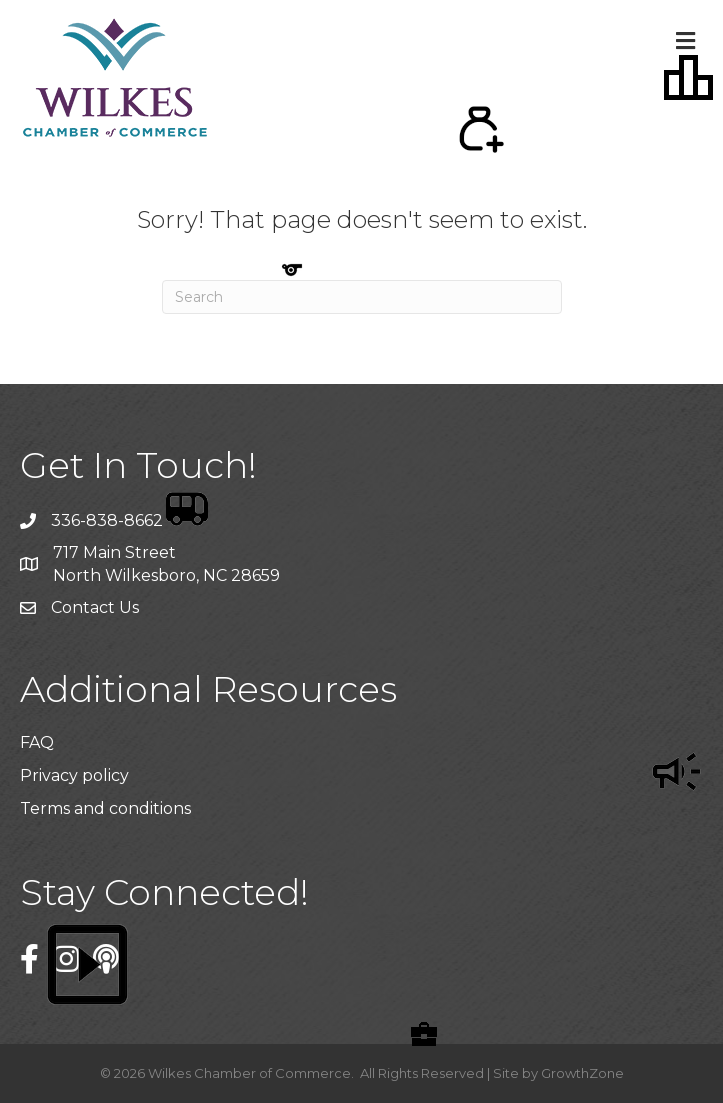 This screenshot has height=1103, width=723. What do you see at coordinates (479, 128) in the screenshot?
I see `add funds to your balance` at bounding box center [479, 128].